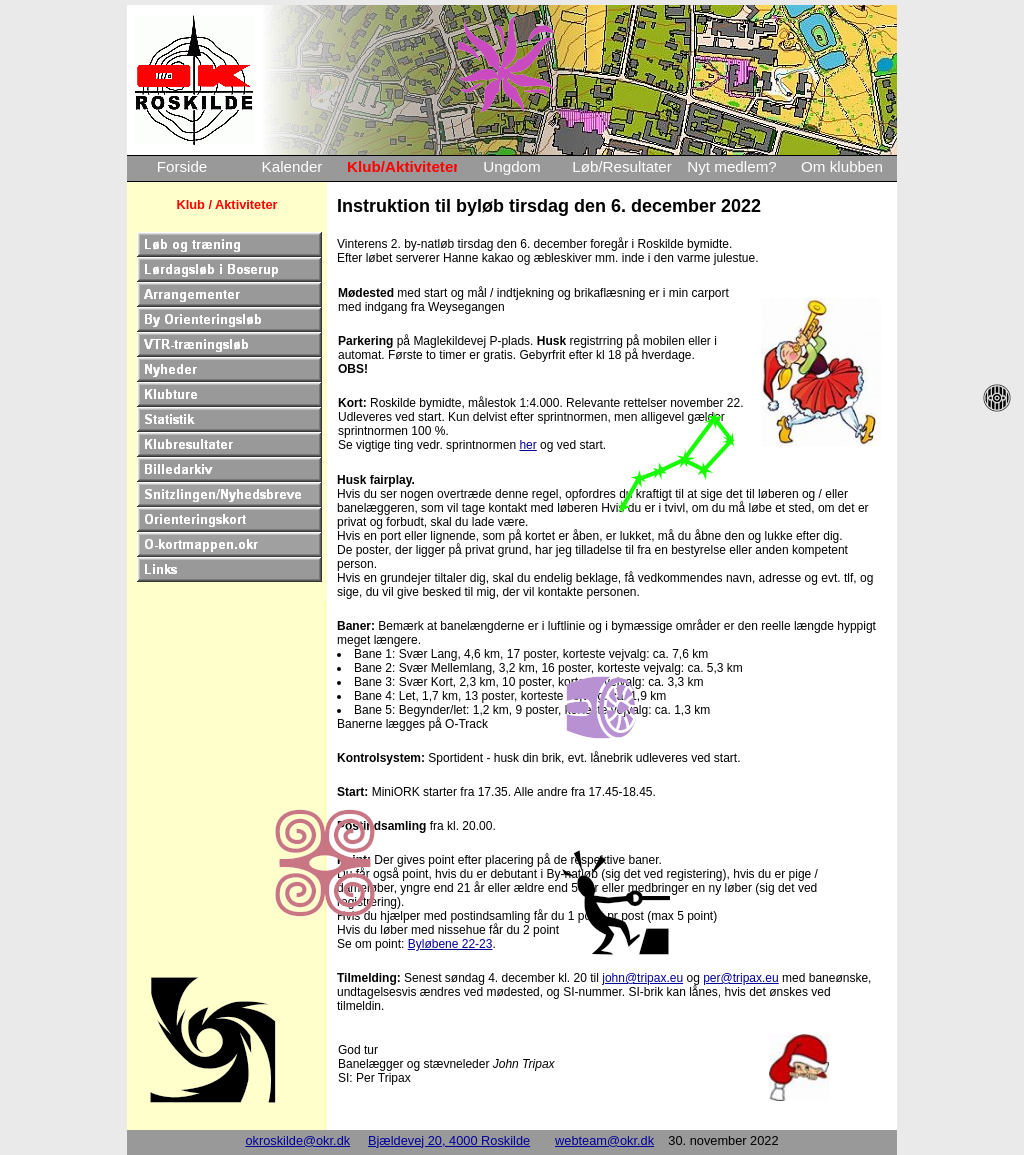  What do you see at coordinates (676, 463) in the screenshot?
I see `view ursa major constellation` at bounding box center [676, 463].